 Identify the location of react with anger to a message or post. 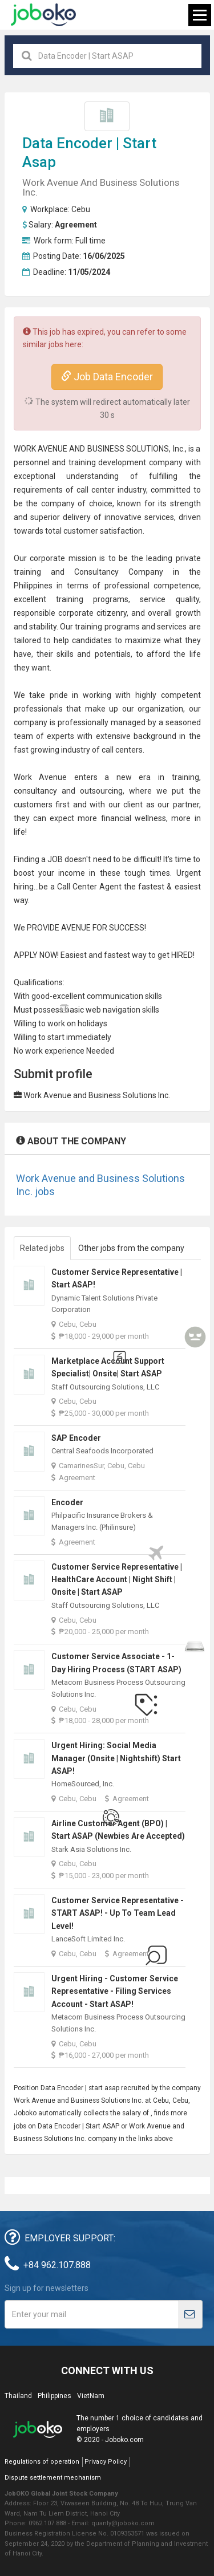
(195, 1337).